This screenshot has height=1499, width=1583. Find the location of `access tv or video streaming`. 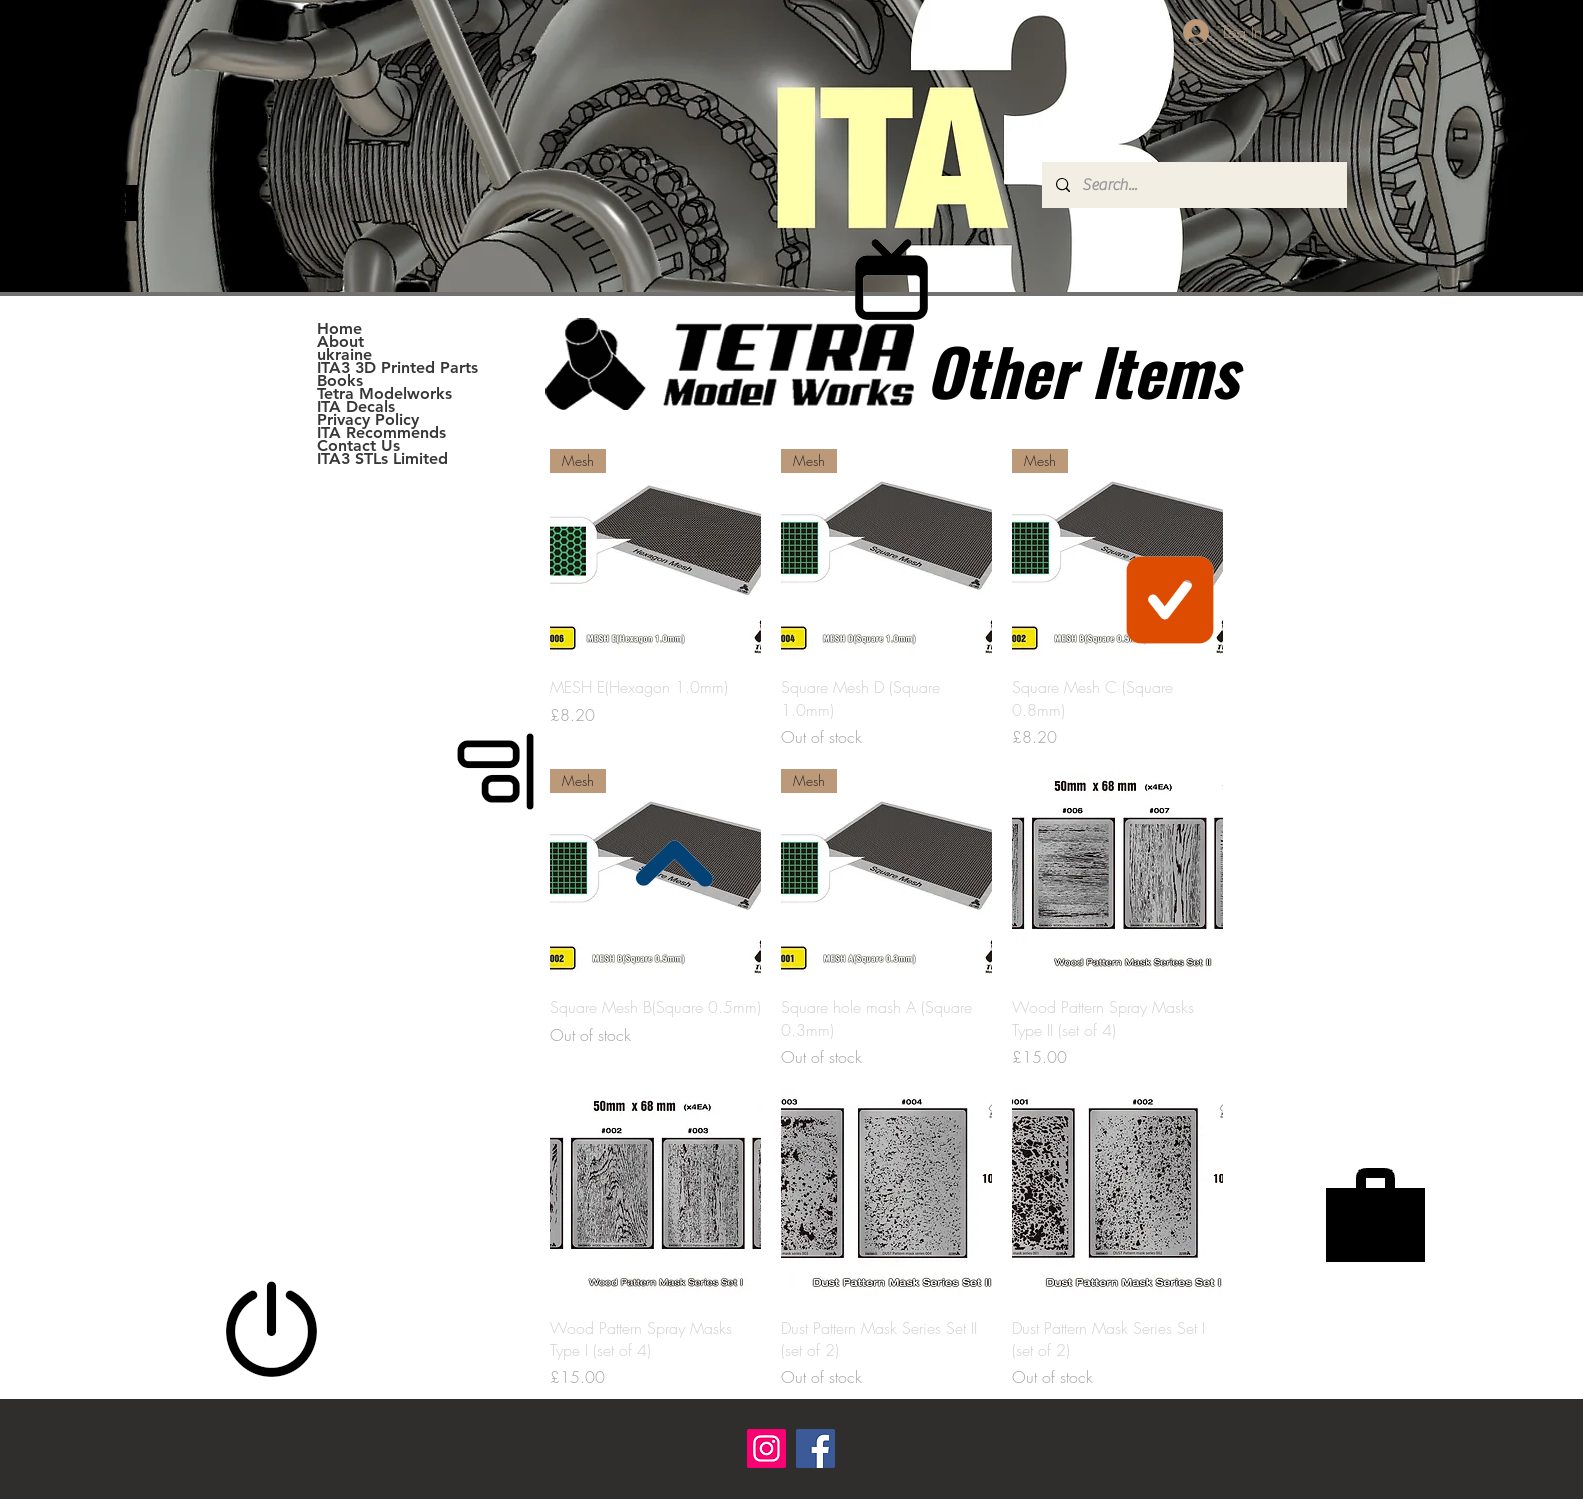

access tv or video streaming is located at coordinates (891, 279).